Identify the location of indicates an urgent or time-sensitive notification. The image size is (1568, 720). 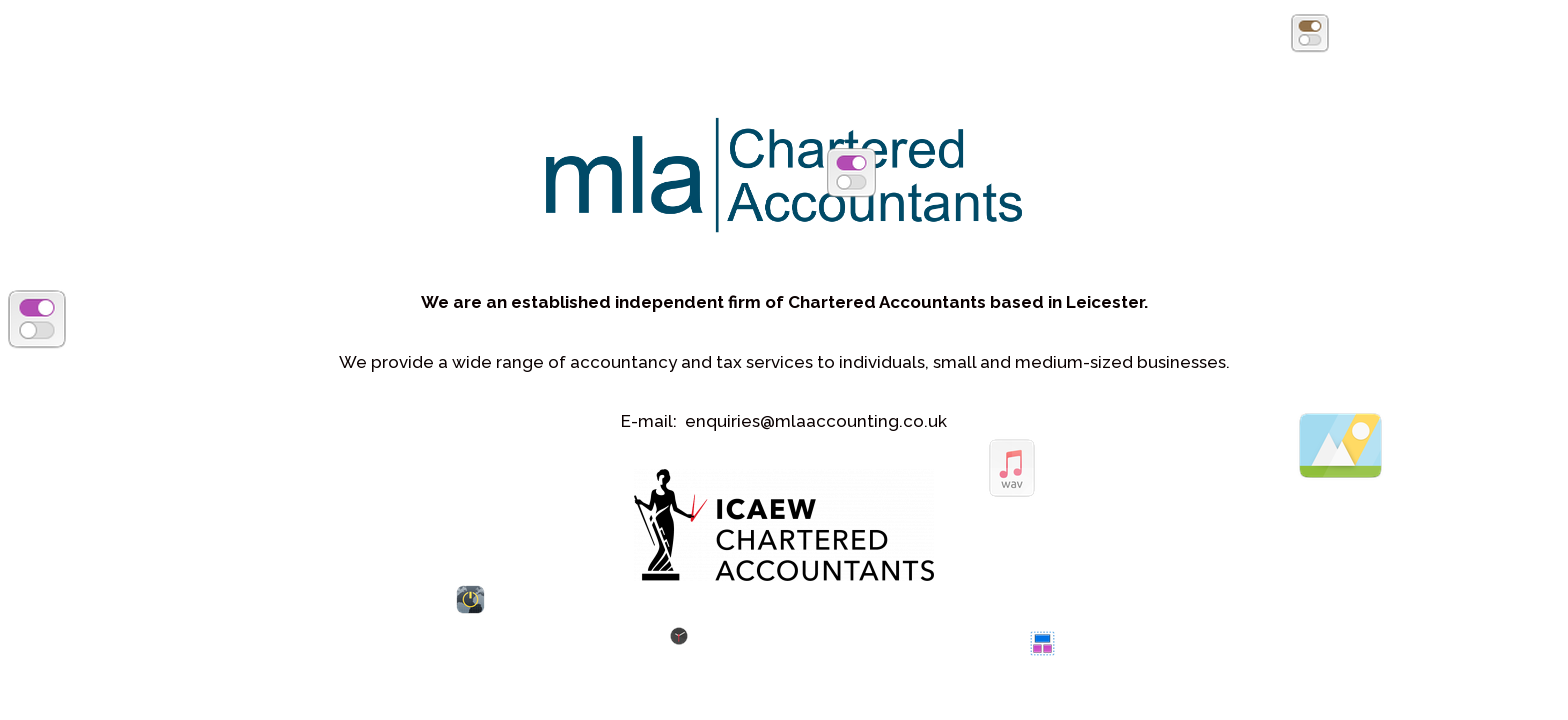
(679, 636).